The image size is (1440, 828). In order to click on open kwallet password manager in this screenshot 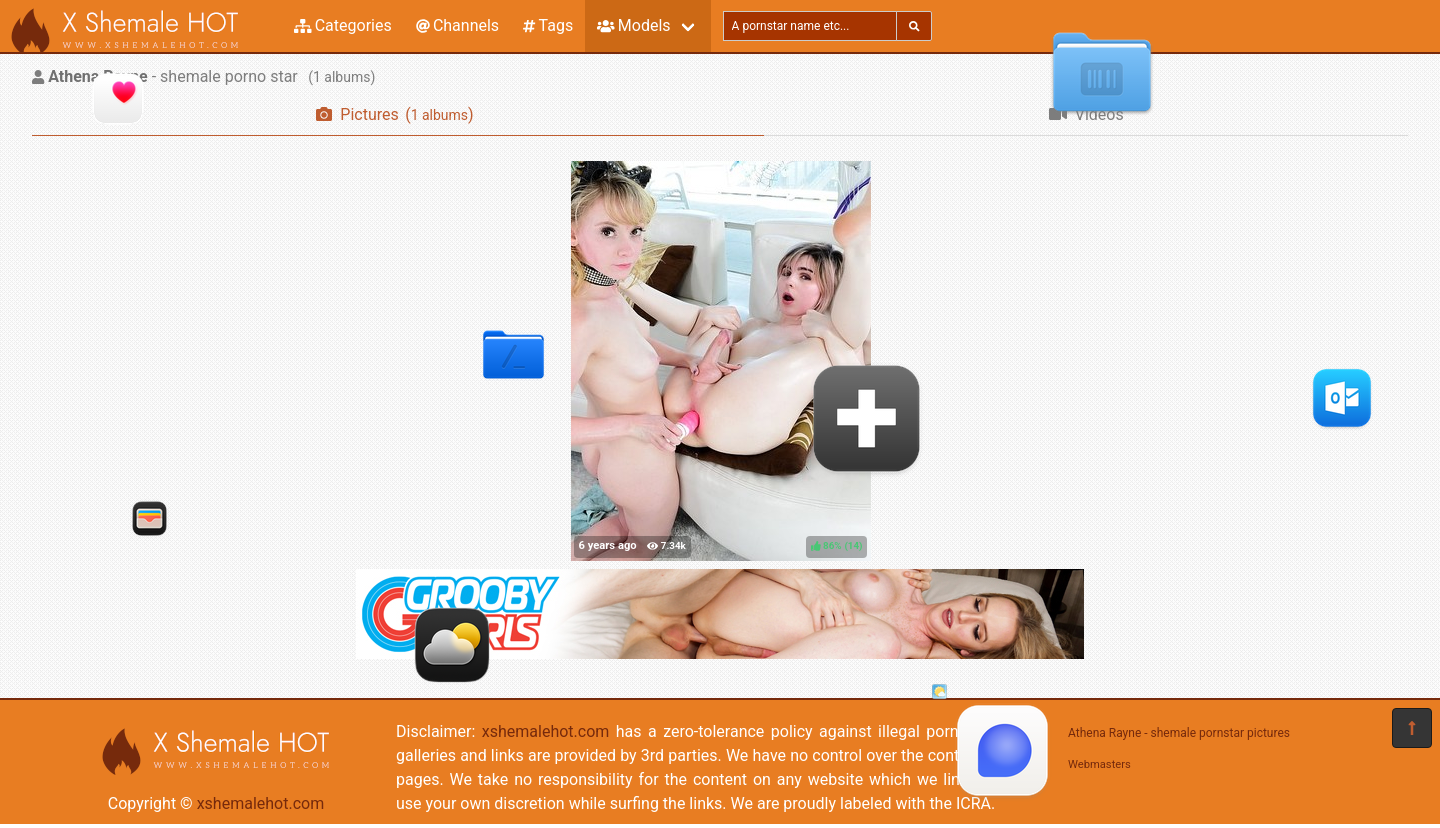, I will do `click(149, 518)`.